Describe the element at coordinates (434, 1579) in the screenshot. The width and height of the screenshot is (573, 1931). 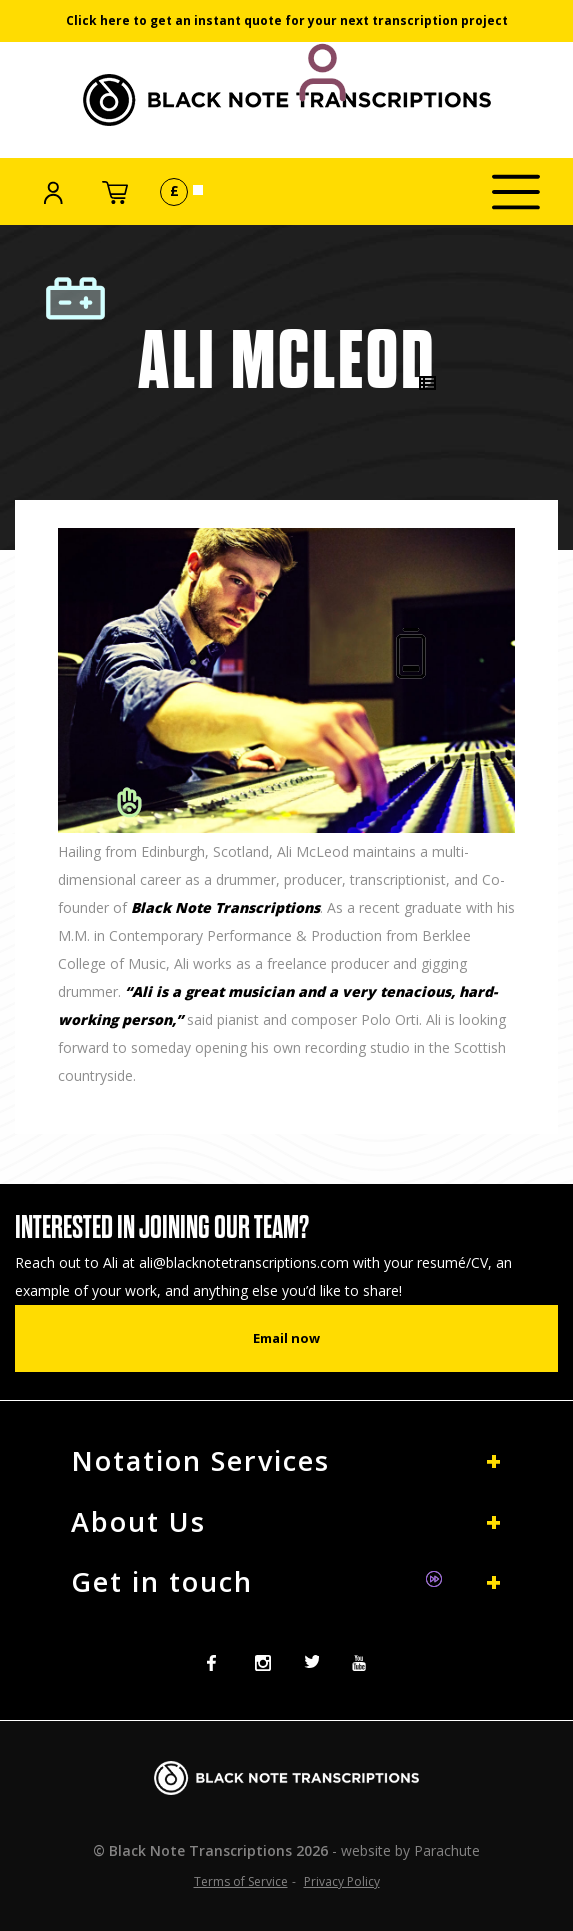
I see `skip forward in media playback` at that location.